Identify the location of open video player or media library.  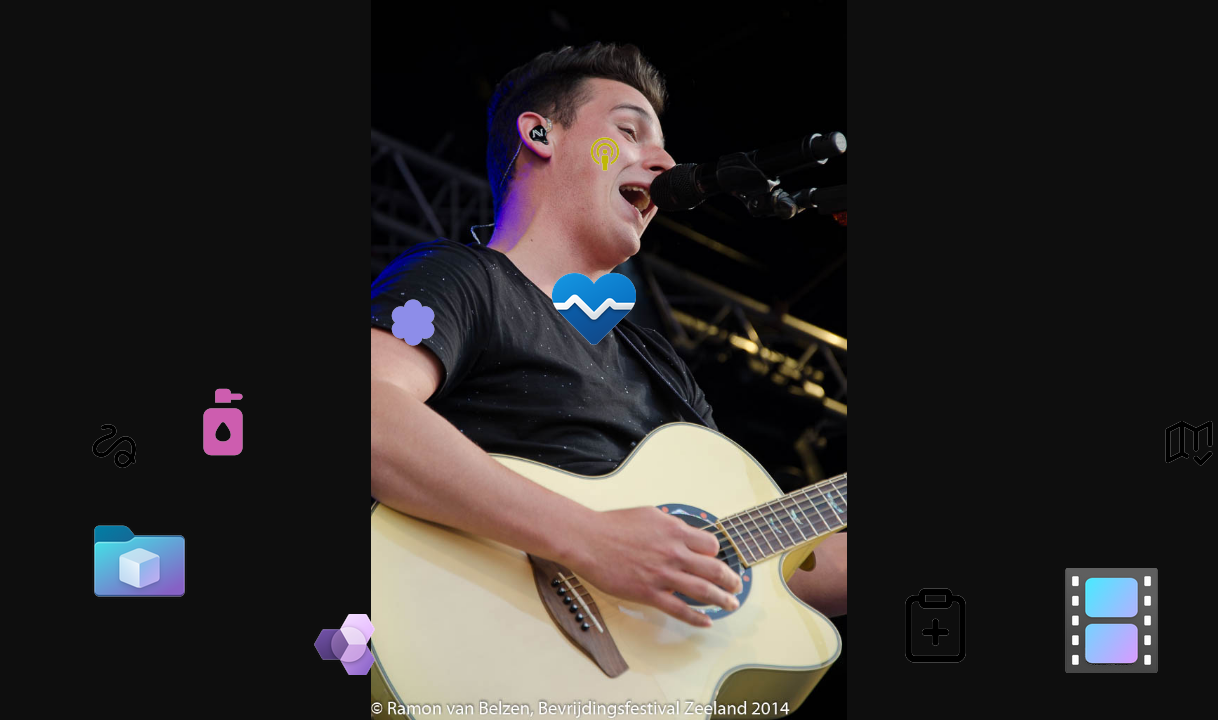
(1111, 620).